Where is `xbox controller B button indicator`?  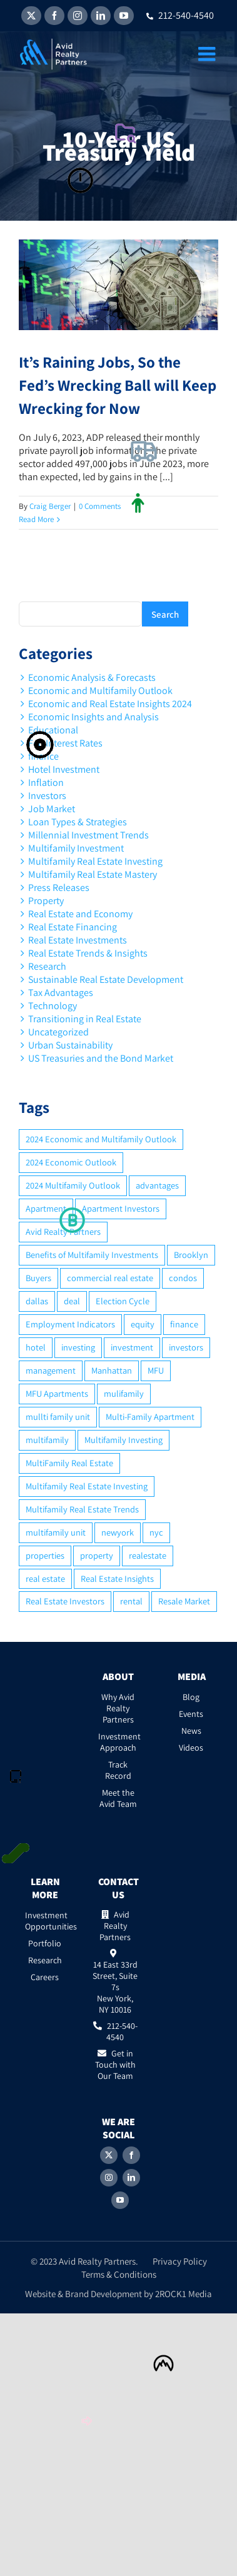
xbox controller B button indicator is located at coordinates (72, 1220).